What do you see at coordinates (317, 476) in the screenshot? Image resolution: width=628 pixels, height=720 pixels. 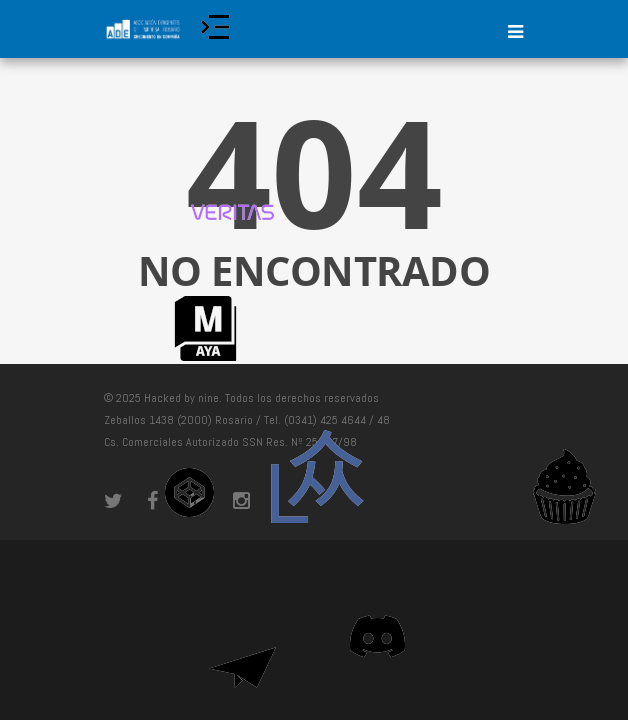 I see `open LibreTranslate translation service` at bounding box center [317, 476].